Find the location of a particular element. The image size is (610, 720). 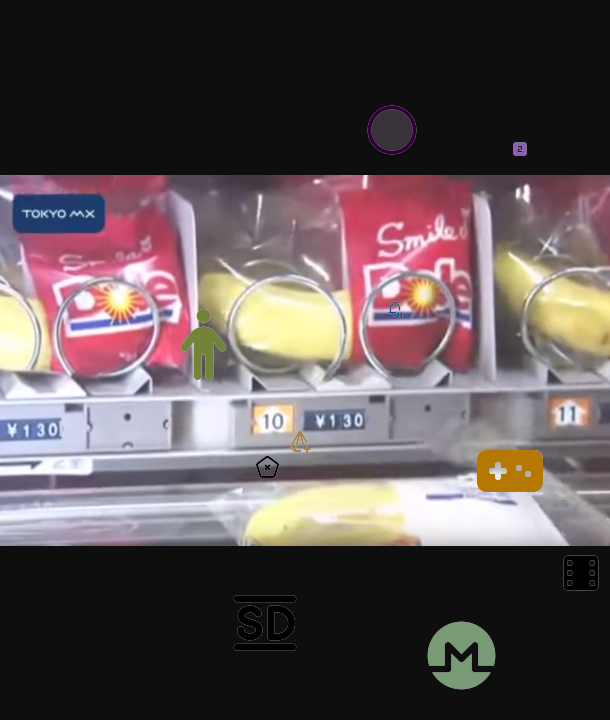

pause notifications is located at coordinates (395, 309).